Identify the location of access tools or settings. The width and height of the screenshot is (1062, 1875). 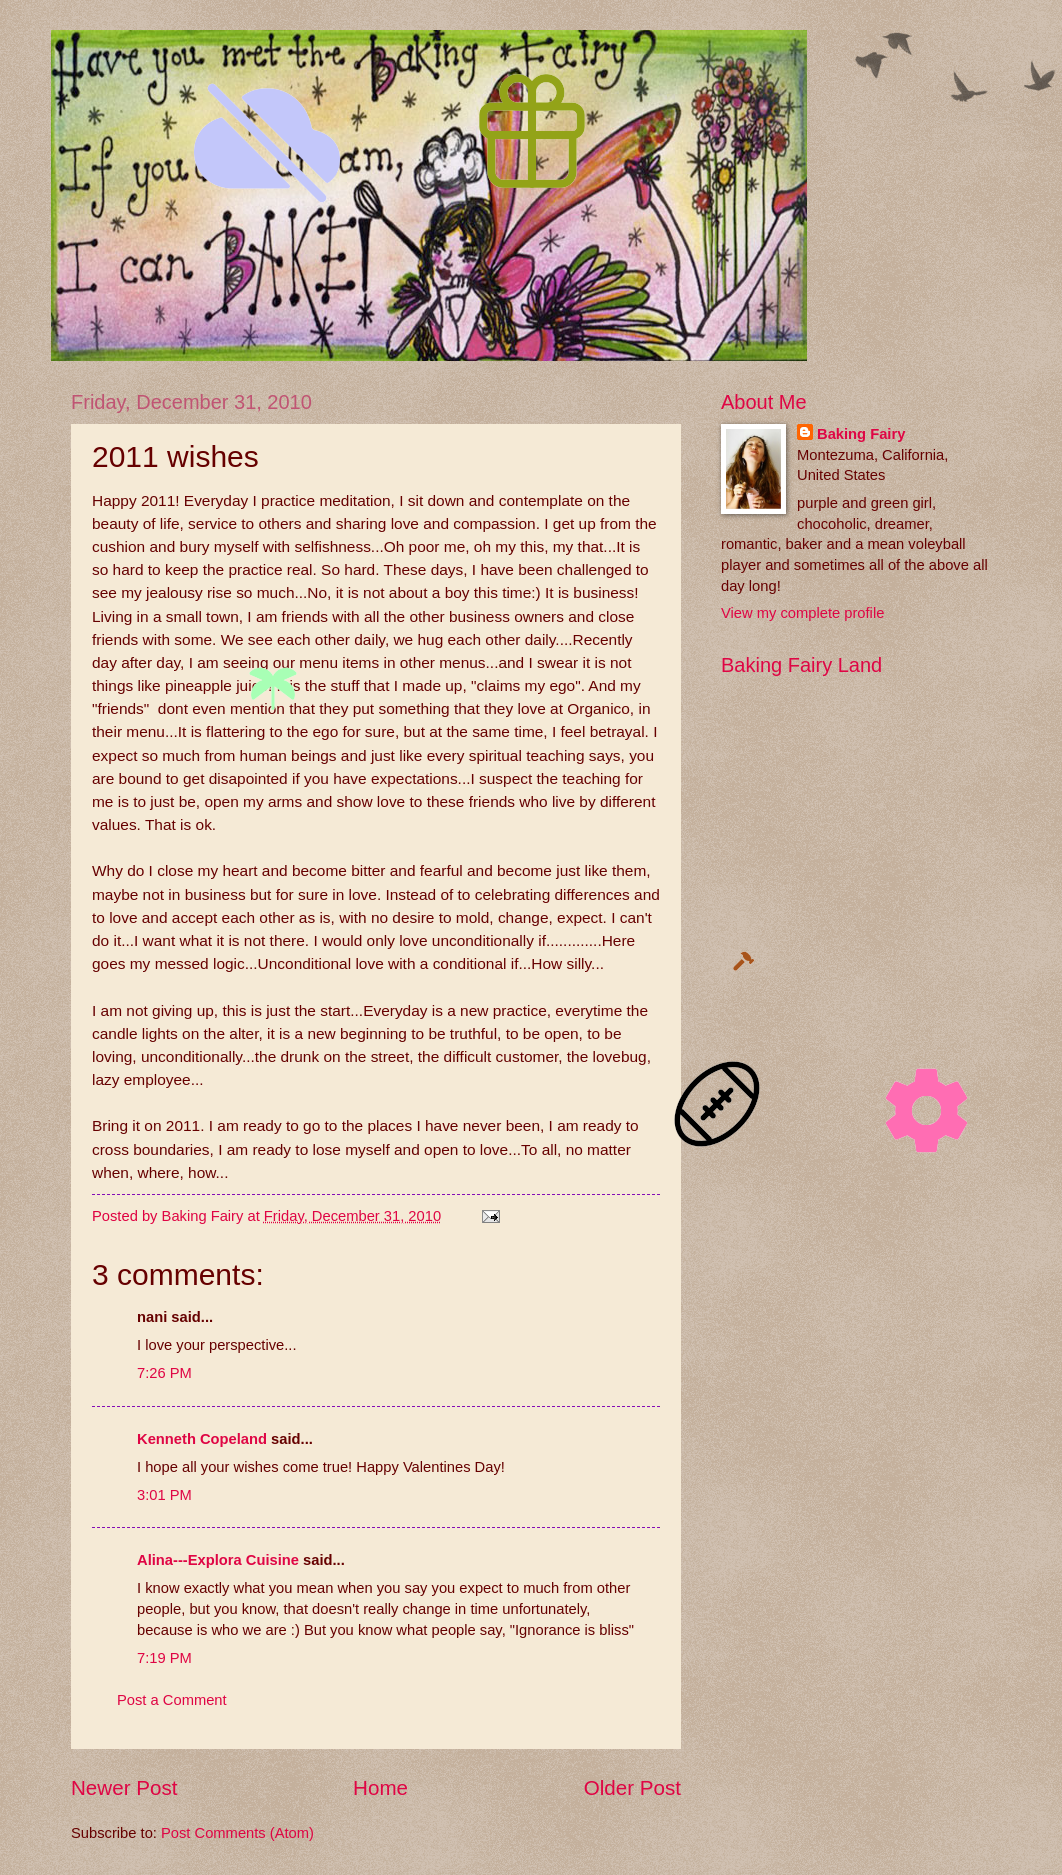
(743, 961).